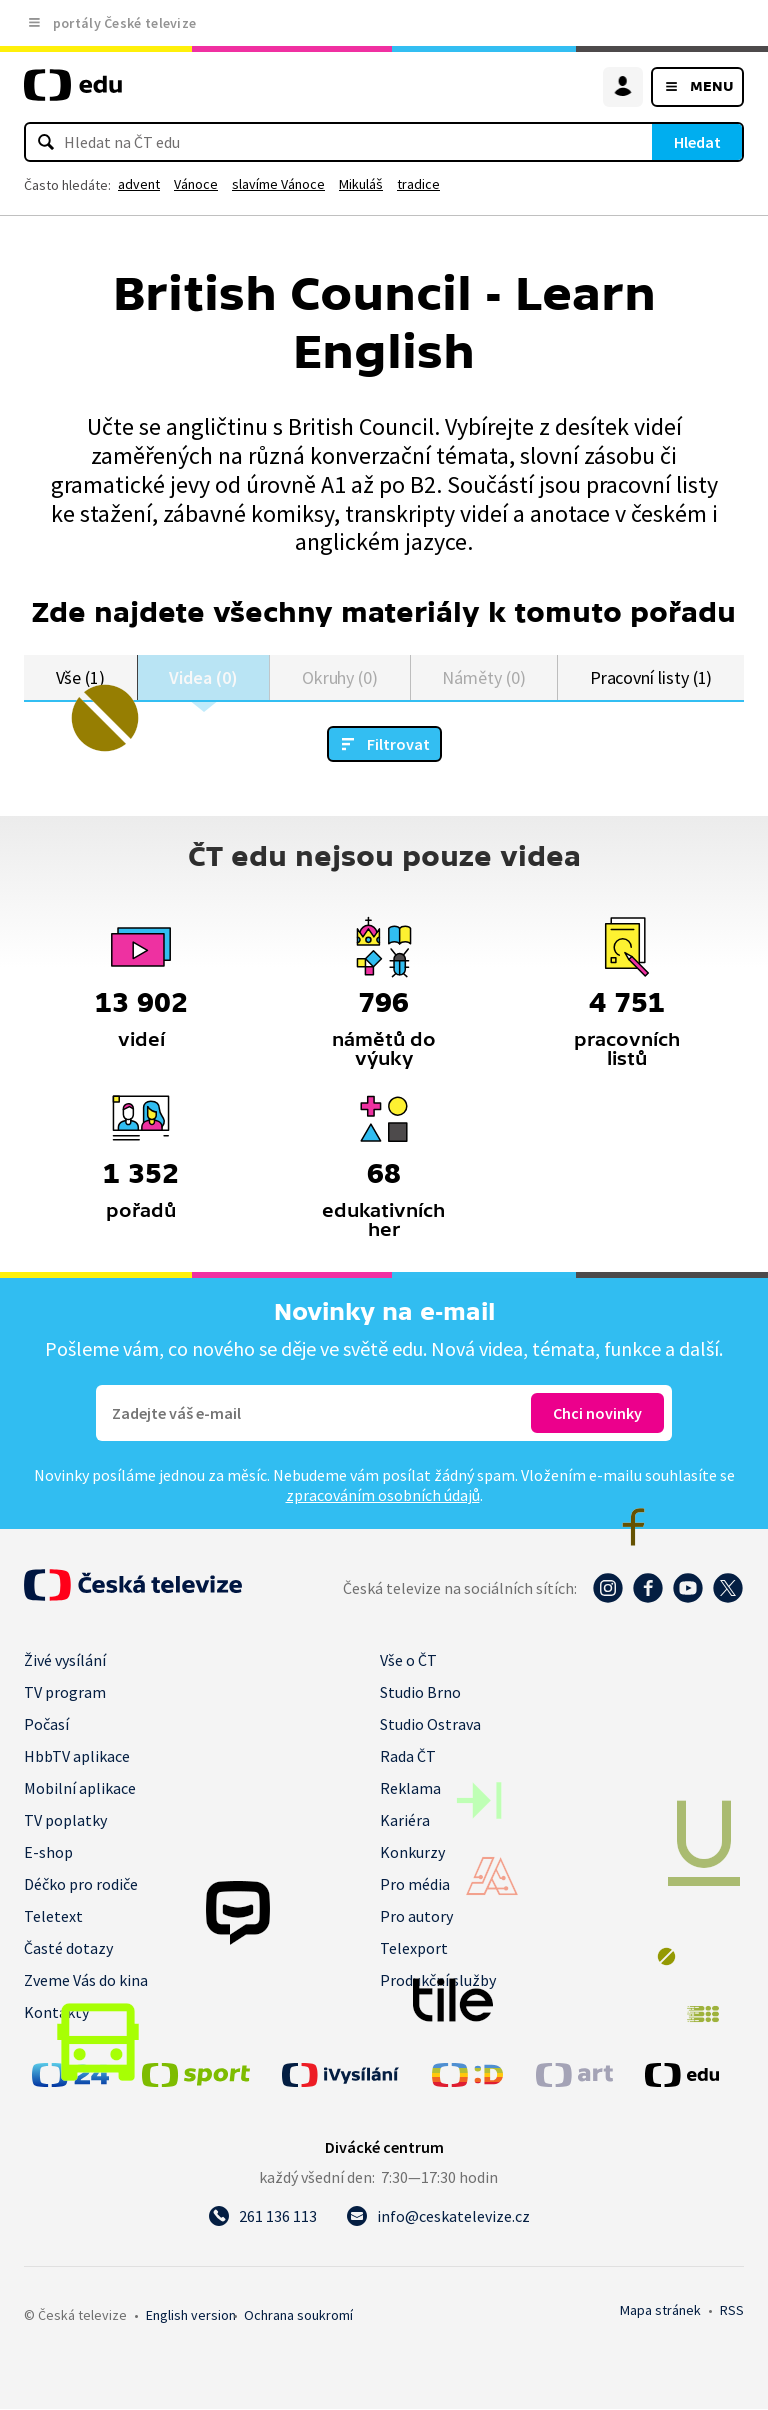  Describe the element at coordinates (480, 1800) in the screenshot. I see `collapse panel to the right` at that location.